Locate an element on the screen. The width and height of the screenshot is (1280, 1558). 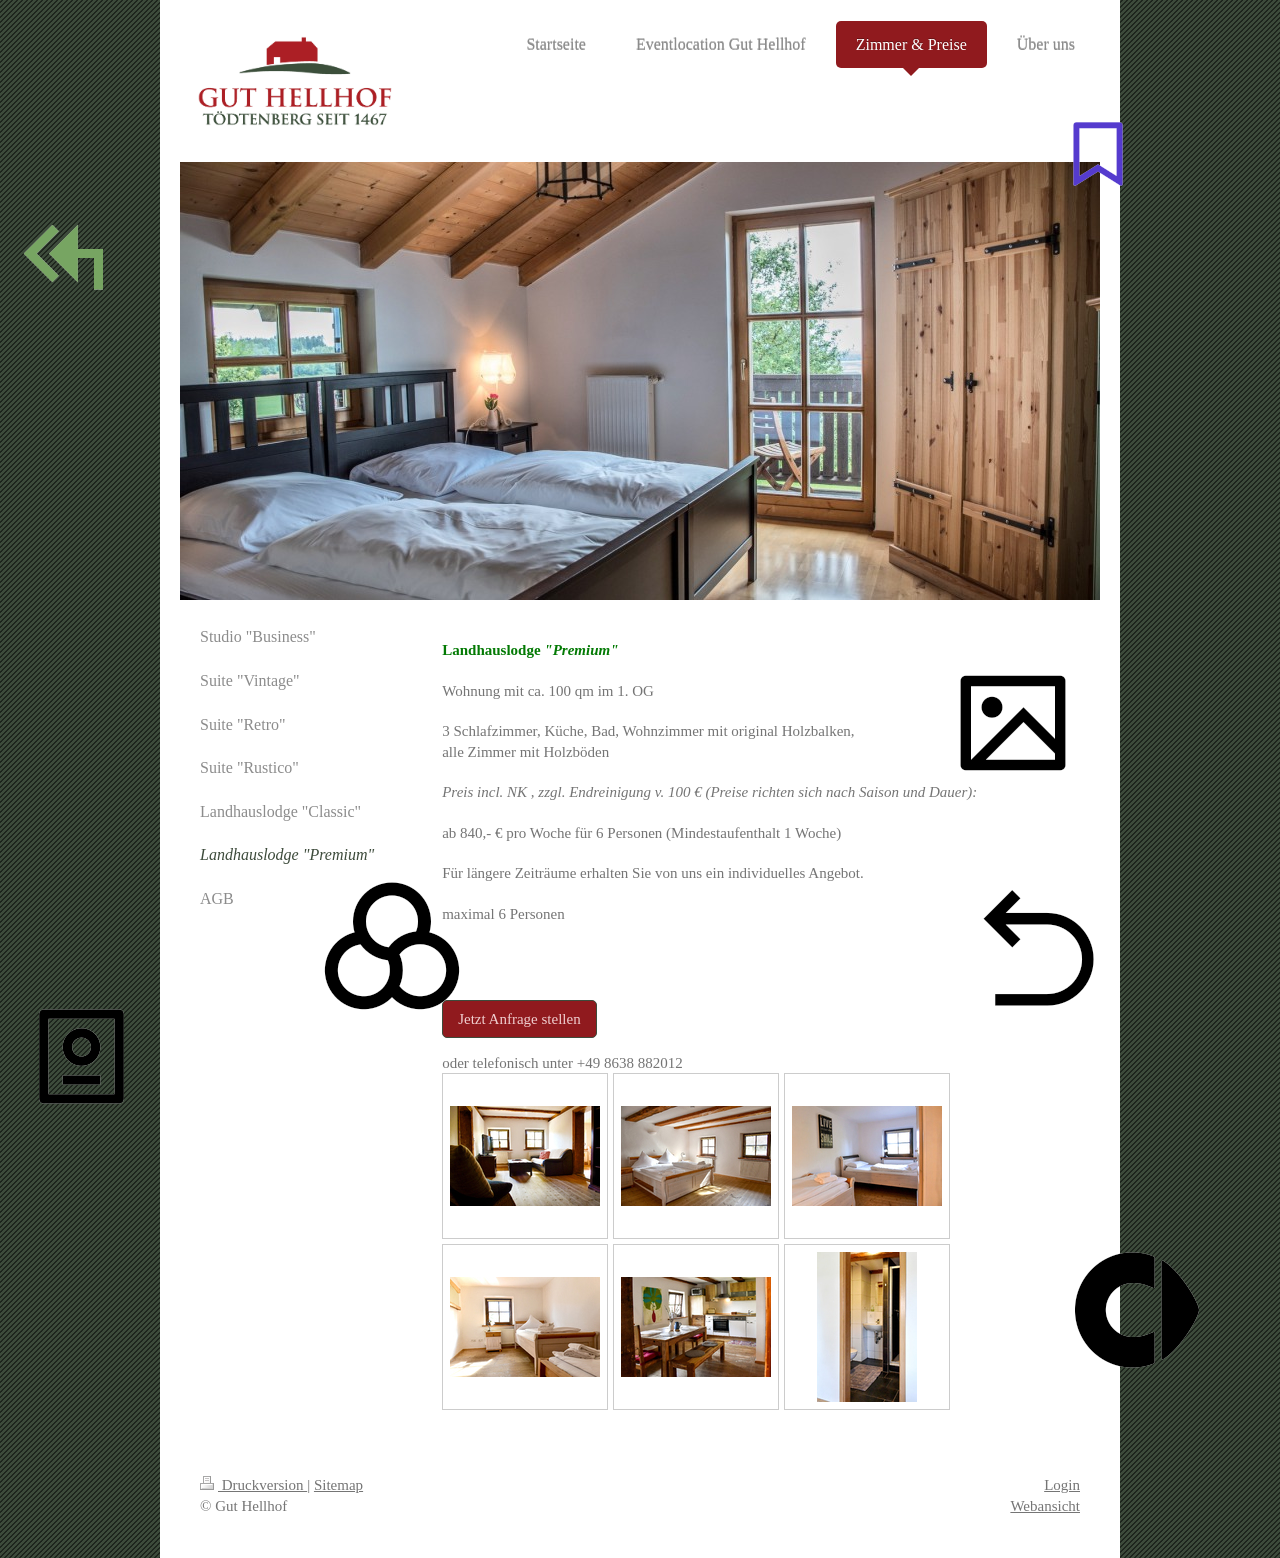
save this item for later is located at coordinates (1098, 153).